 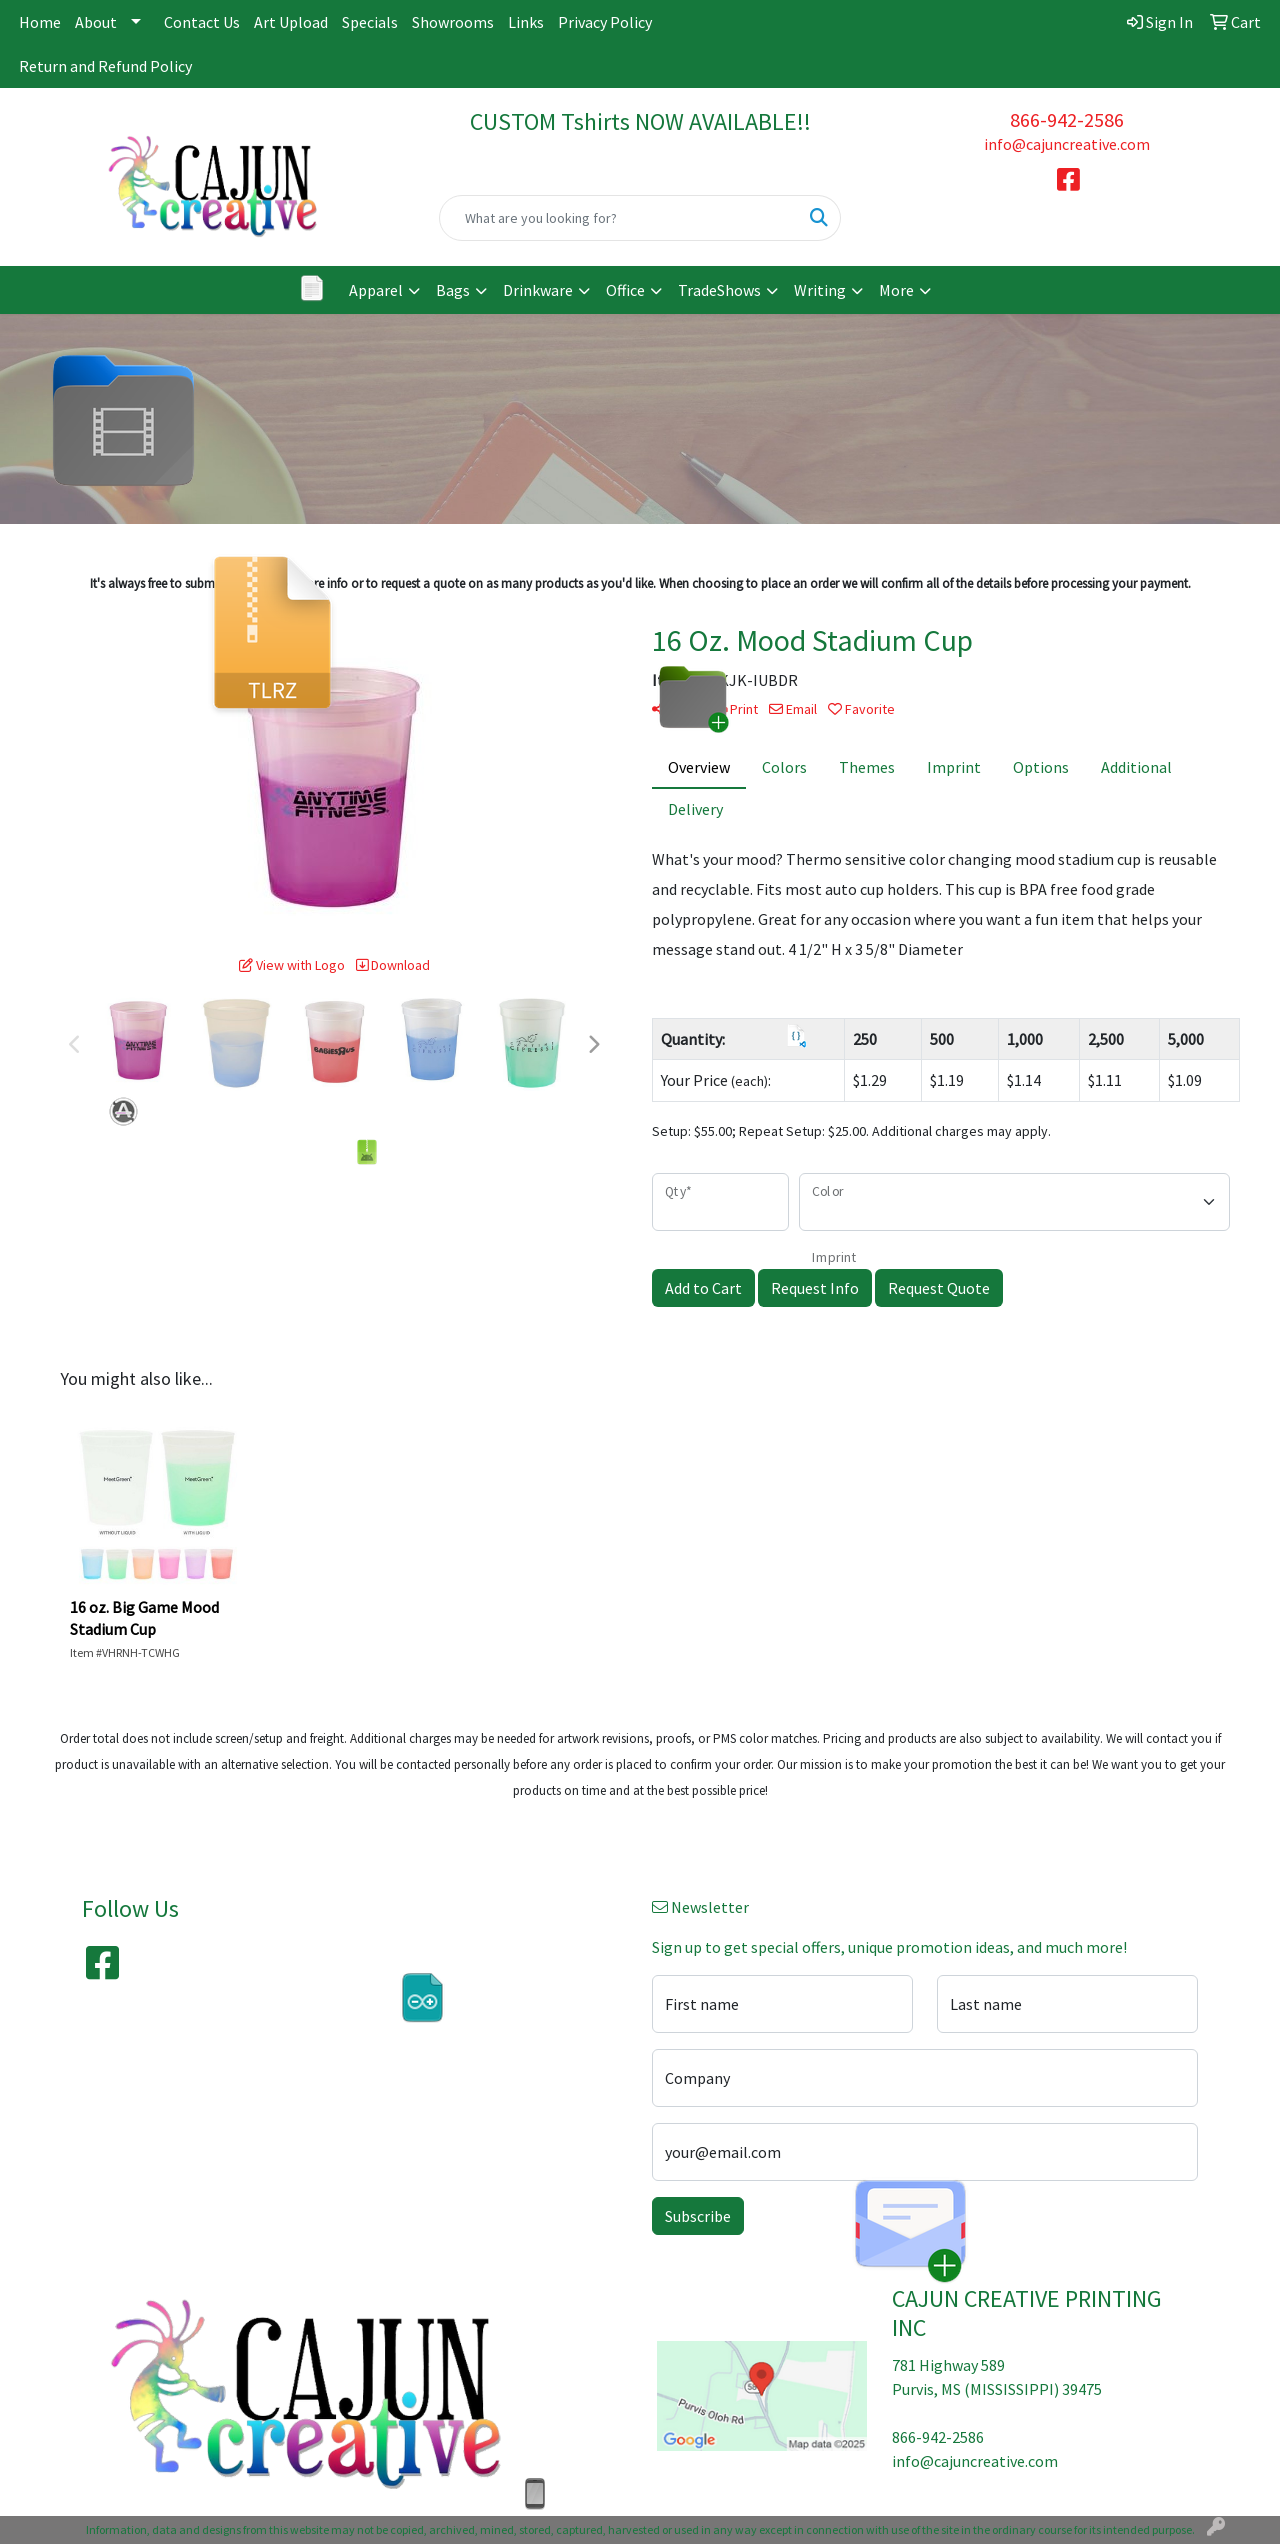 I want to click on android application package file (APK), so click(x=367, y=1152).